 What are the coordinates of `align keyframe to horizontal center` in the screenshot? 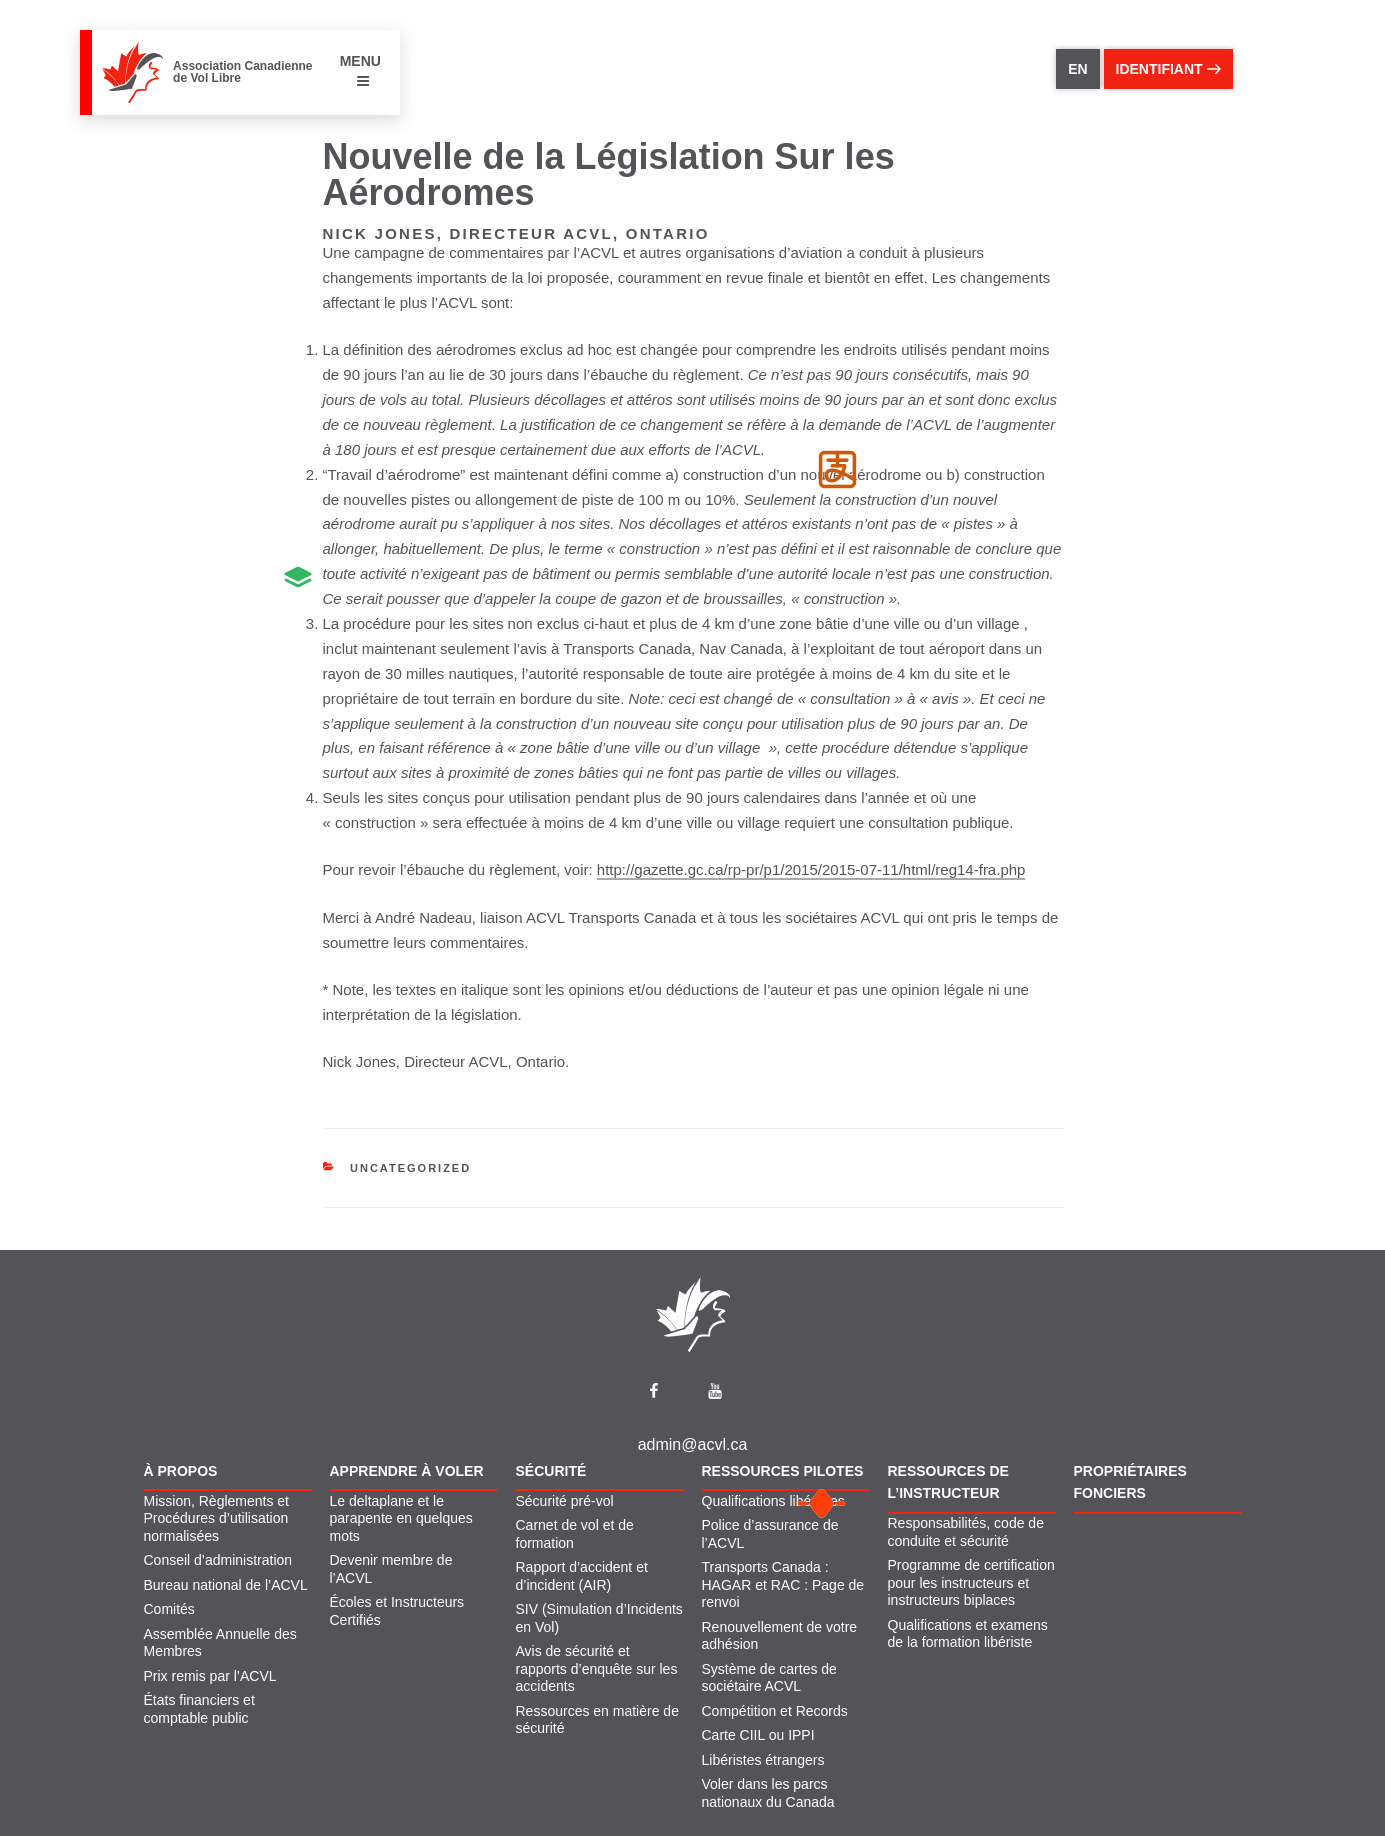 It's located at (821, 1503).